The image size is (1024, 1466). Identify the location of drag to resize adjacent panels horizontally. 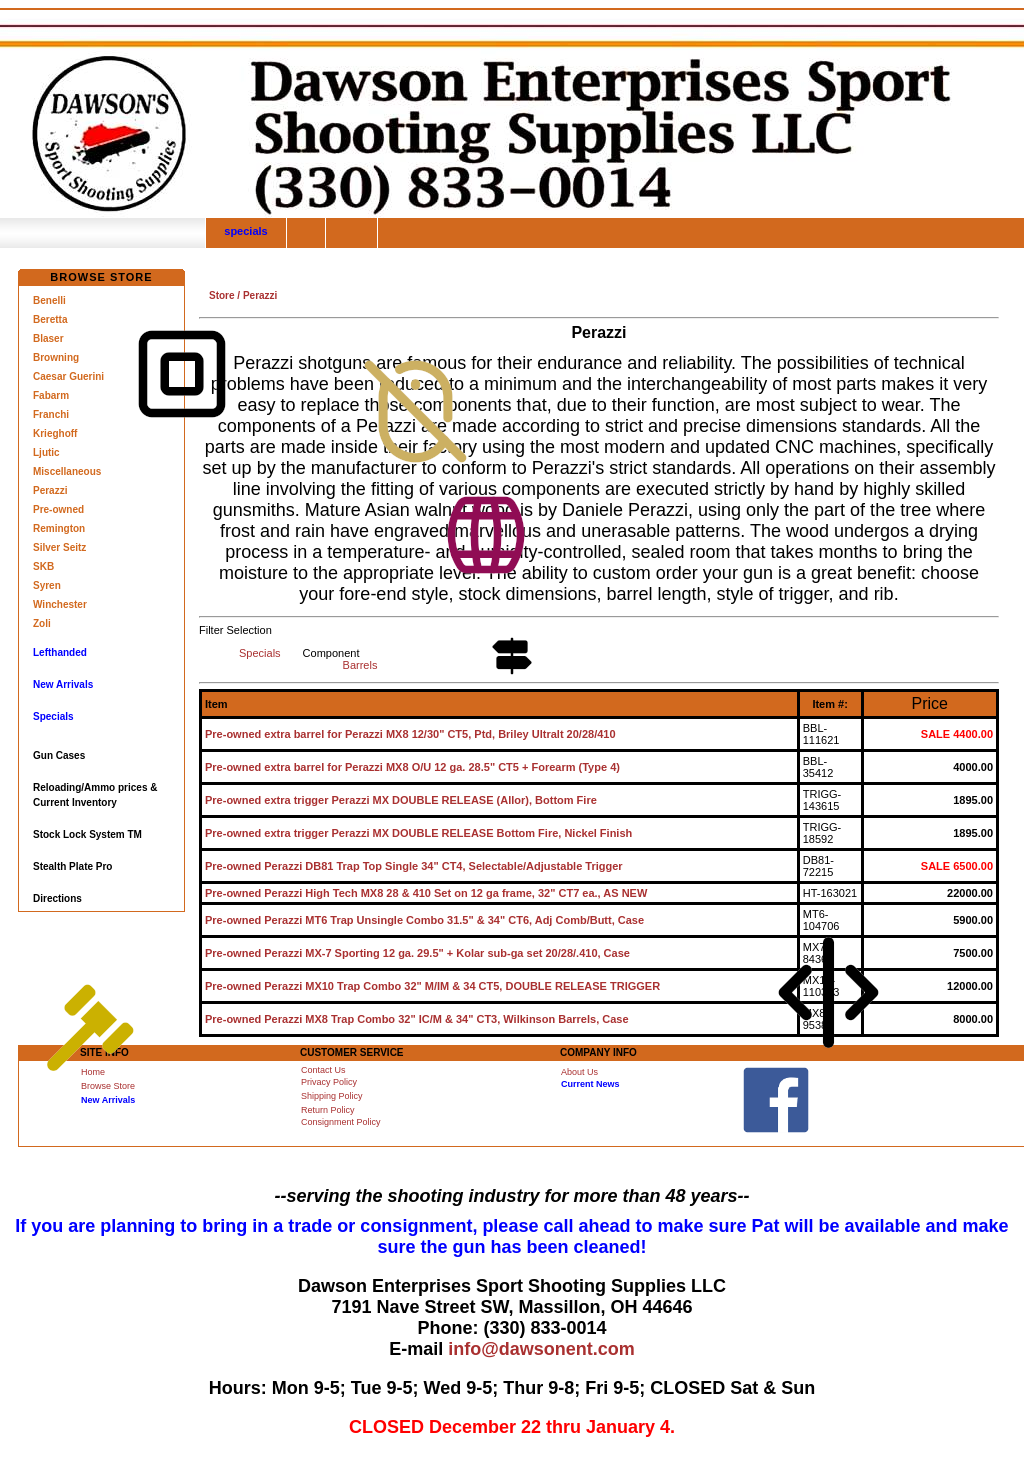
(828, 992).